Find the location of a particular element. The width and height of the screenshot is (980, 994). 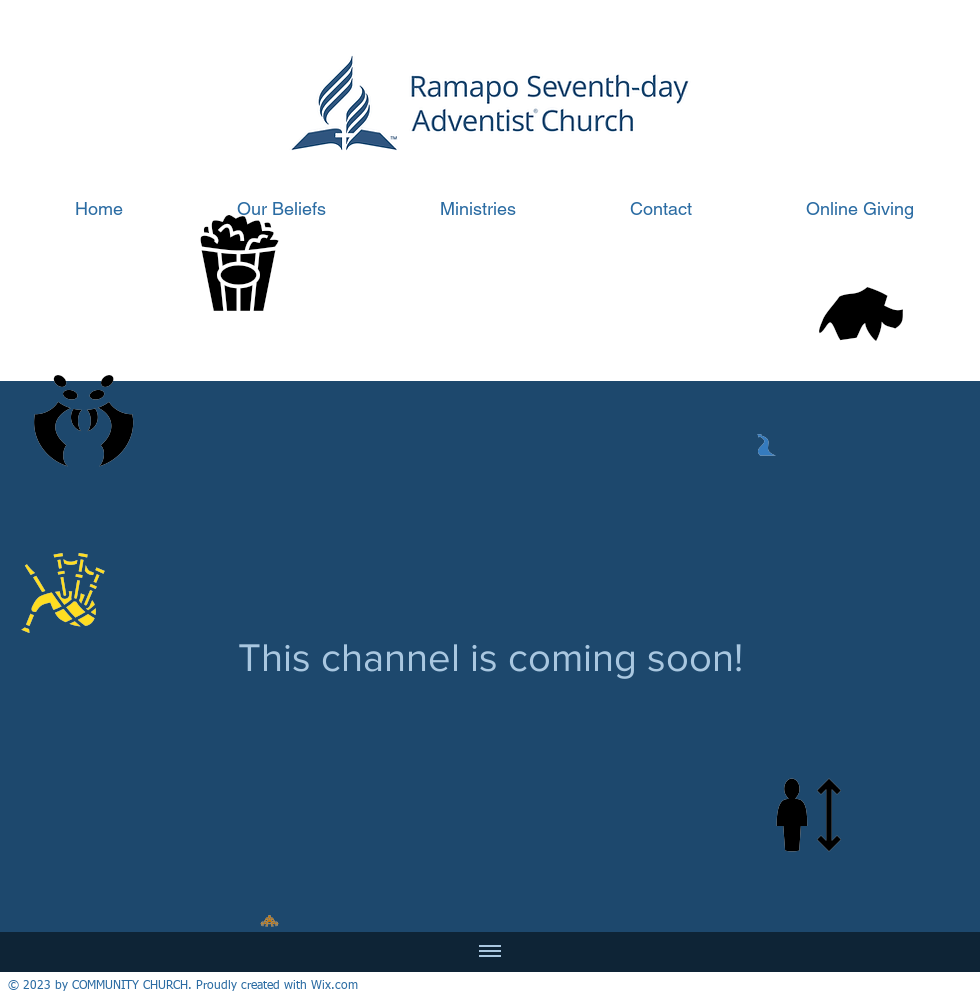

track weightlifting or strength training exercises is located at coordinates (269, 917).